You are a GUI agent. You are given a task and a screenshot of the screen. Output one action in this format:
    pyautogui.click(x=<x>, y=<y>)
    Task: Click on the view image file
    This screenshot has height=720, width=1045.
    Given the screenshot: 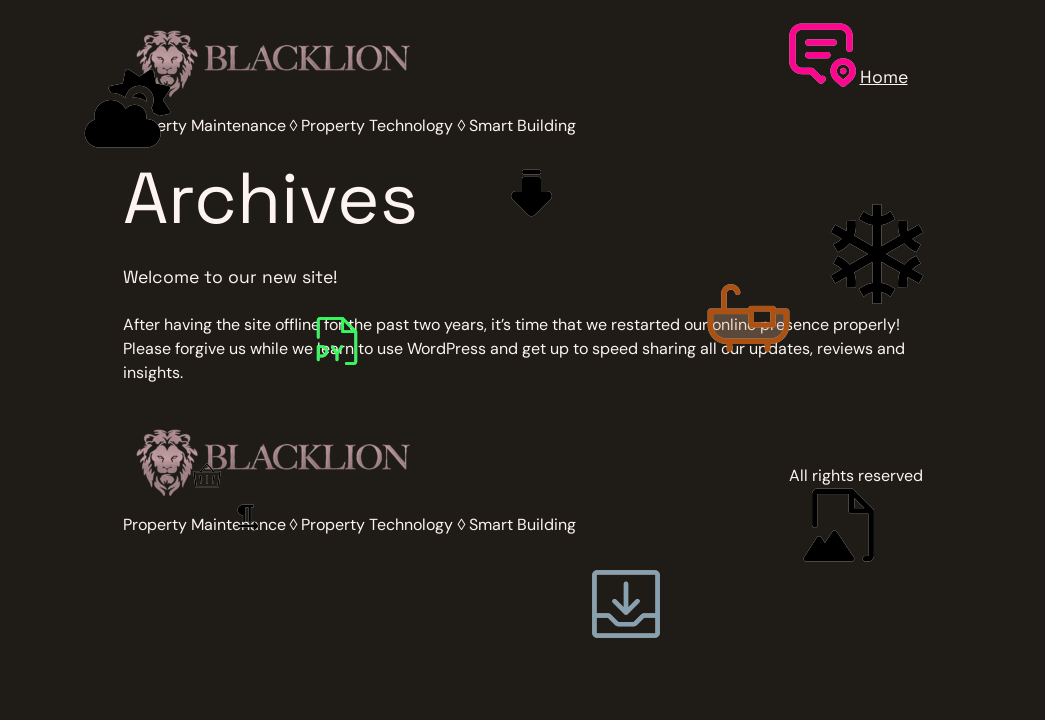 What is the action you would take?
    pyautogui.click(x=843, y=525)
    